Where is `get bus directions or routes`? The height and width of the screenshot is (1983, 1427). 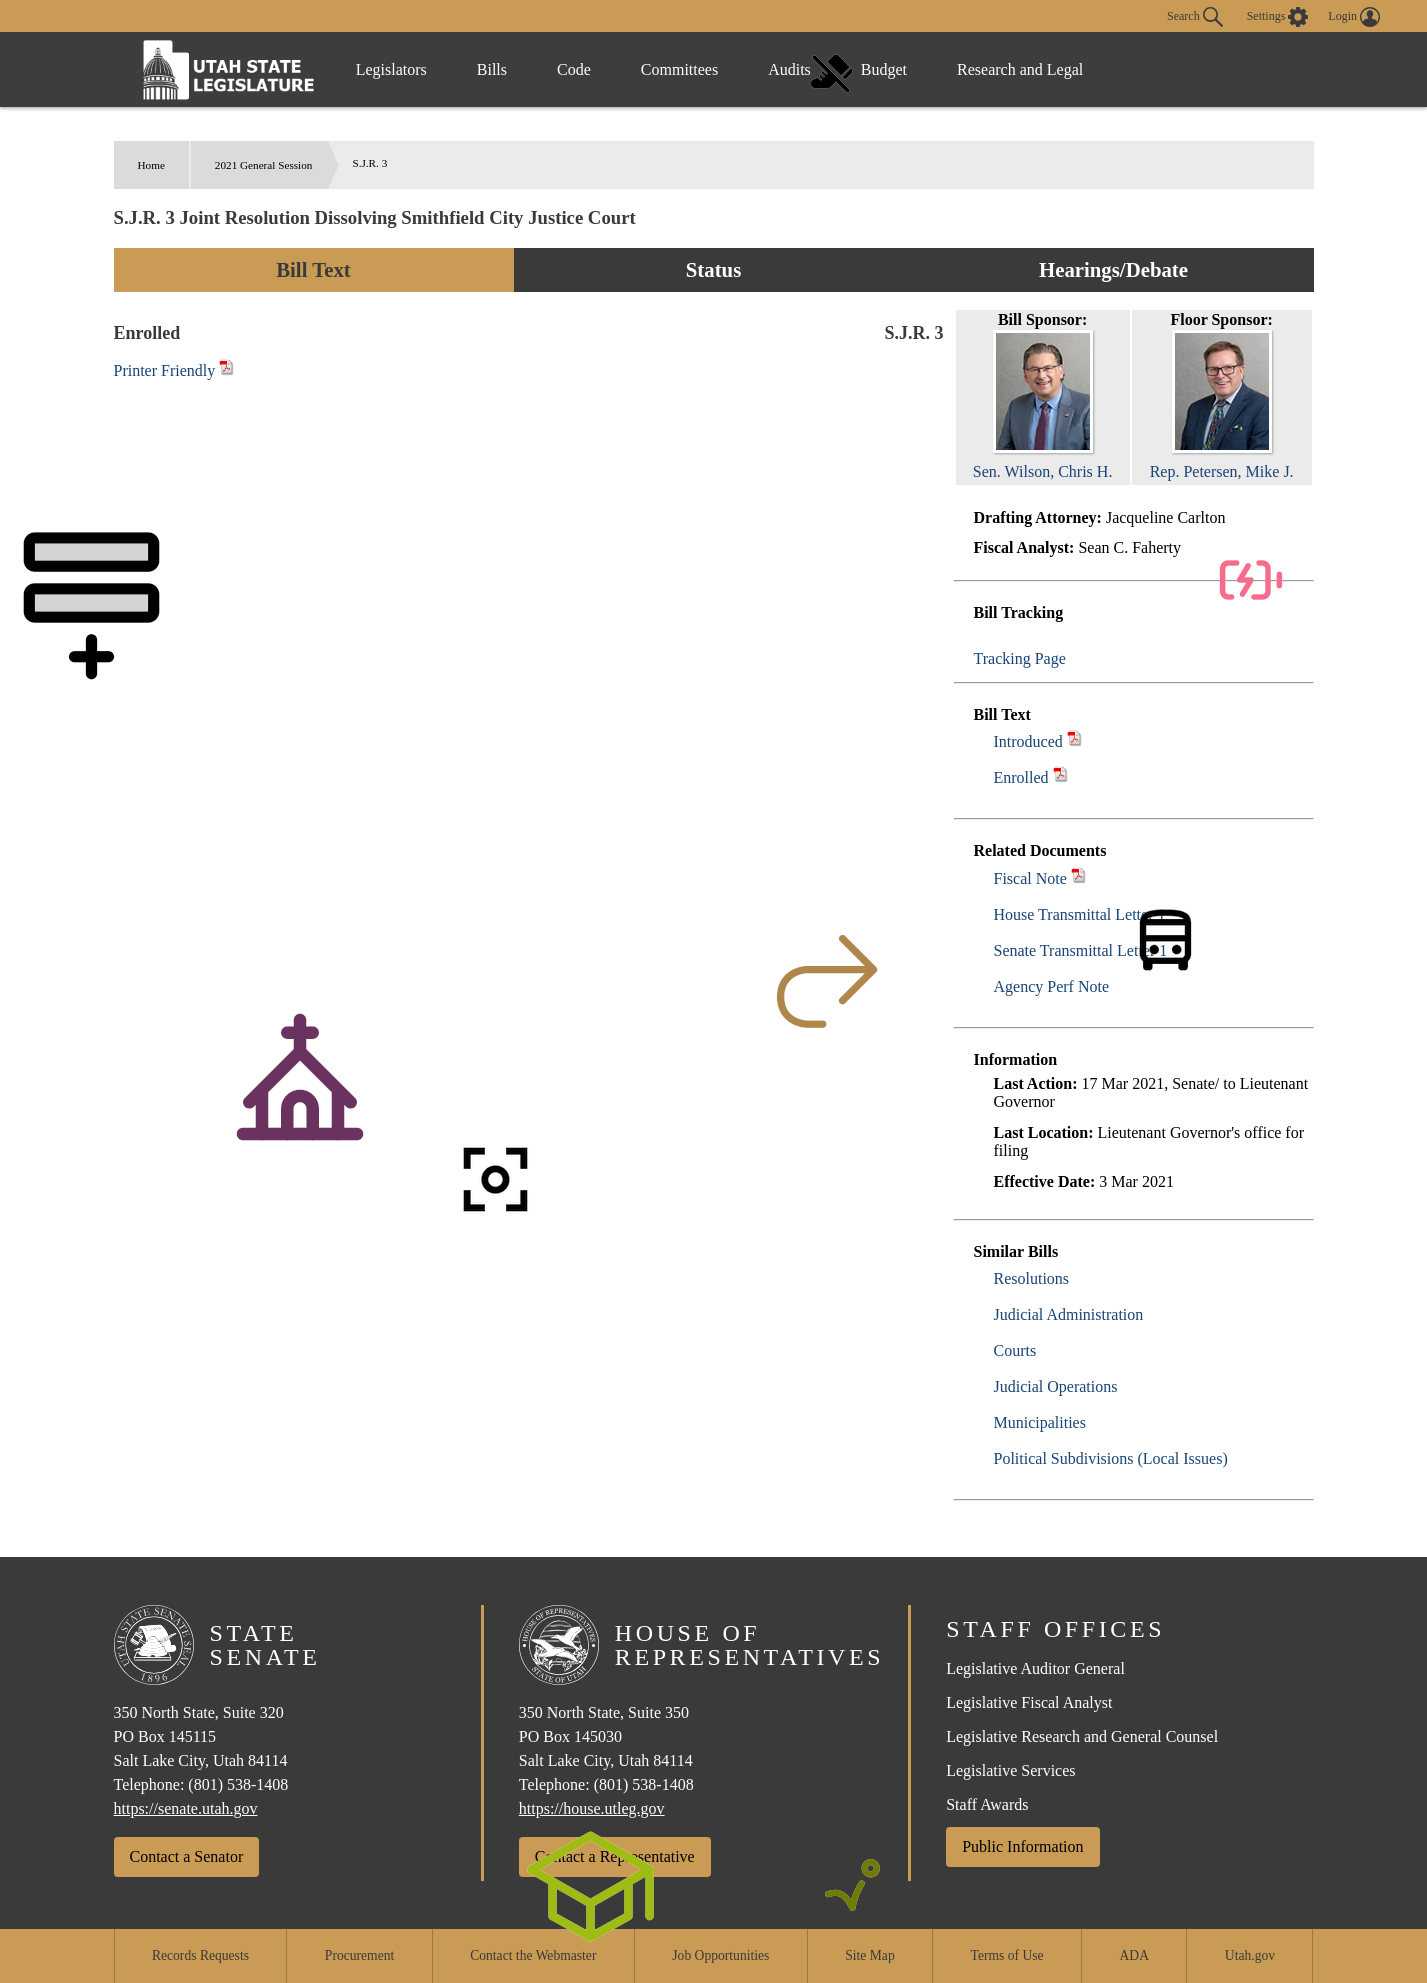
get bus directions or routes is located at coordinates (1165, 941).